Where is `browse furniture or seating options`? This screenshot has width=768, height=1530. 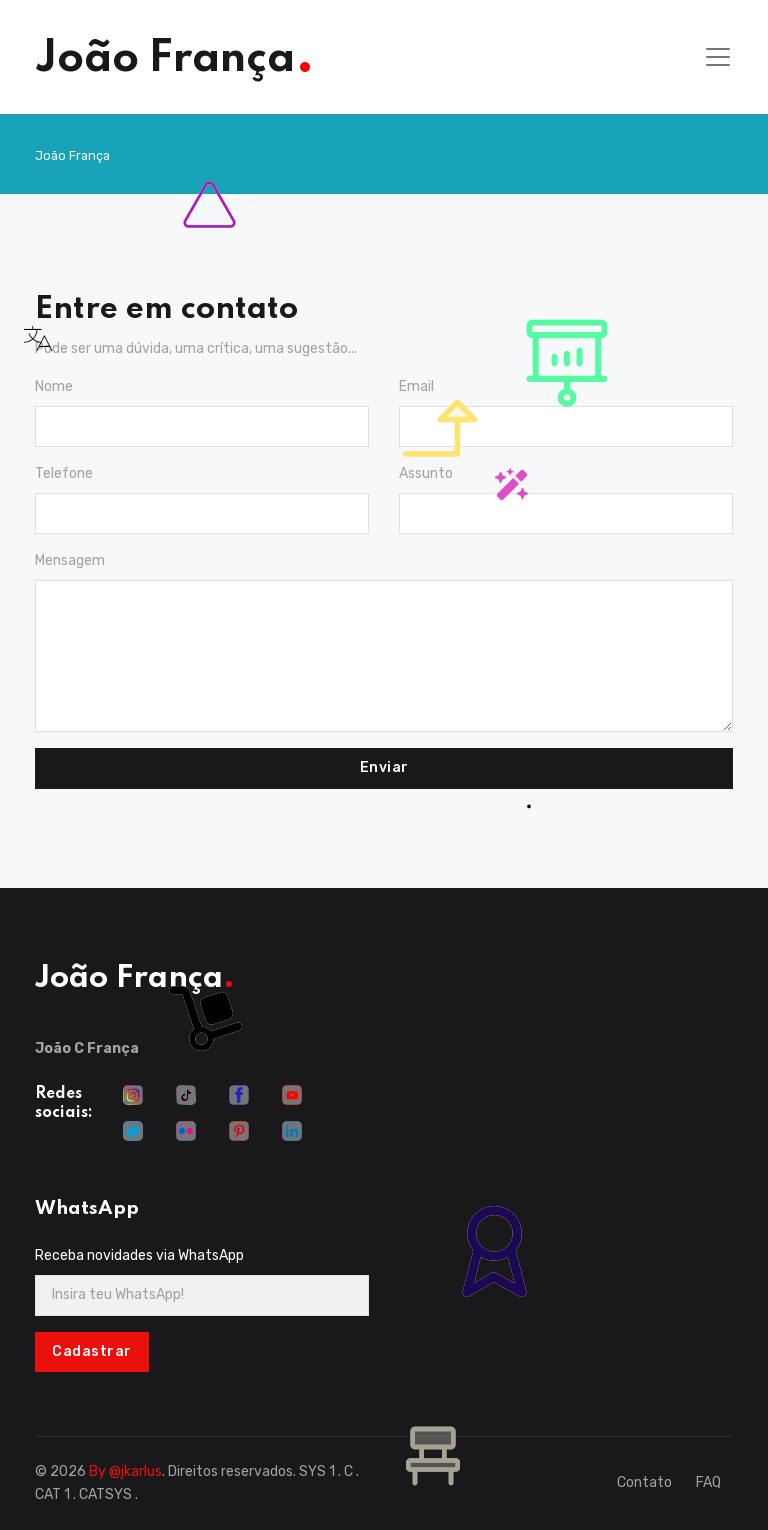 browse furniture or seating options is located at coordinates (433, 1456).